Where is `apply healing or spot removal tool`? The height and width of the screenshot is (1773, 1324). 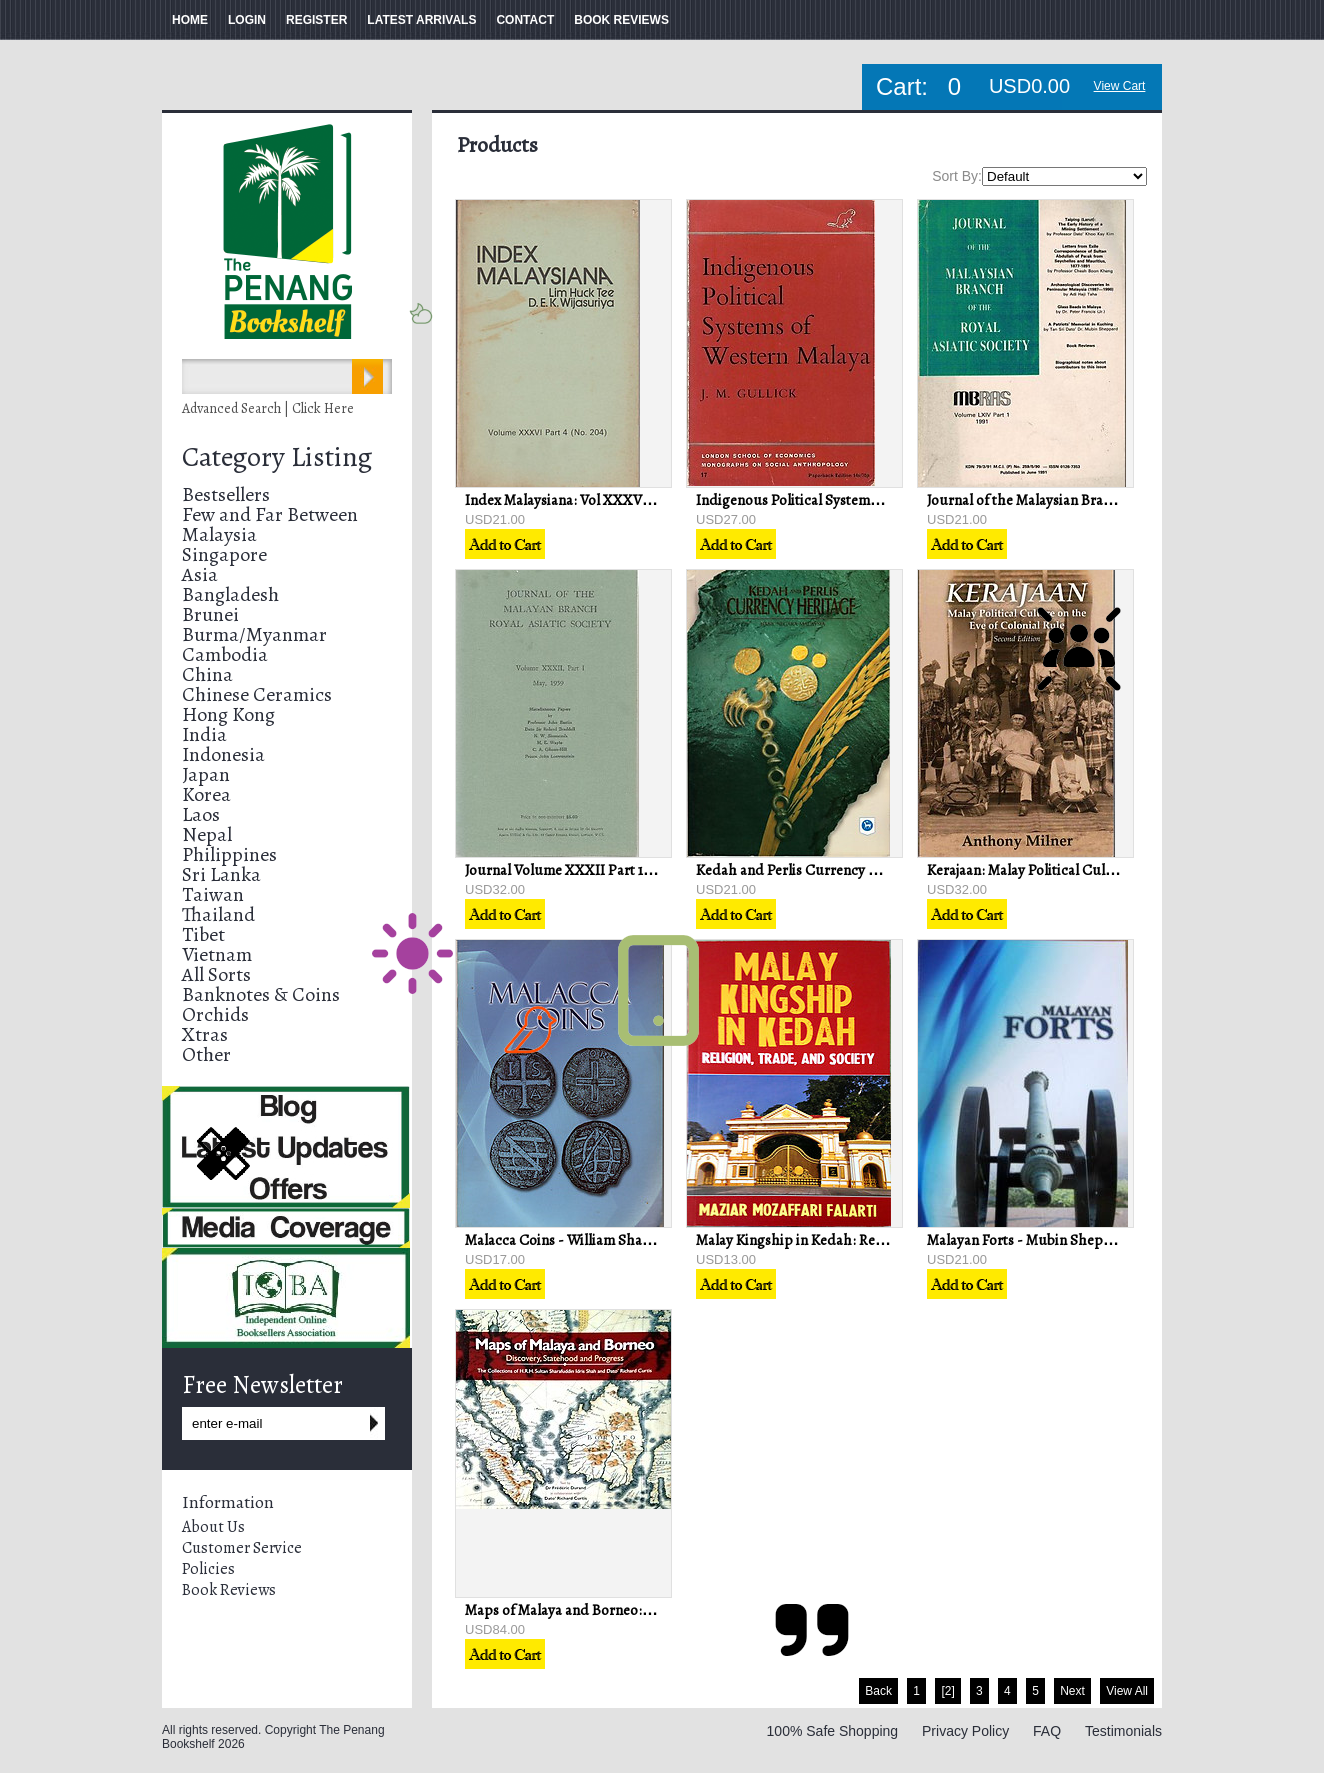
apply healing or spot removal tool is located at coordinates (223, 1153).